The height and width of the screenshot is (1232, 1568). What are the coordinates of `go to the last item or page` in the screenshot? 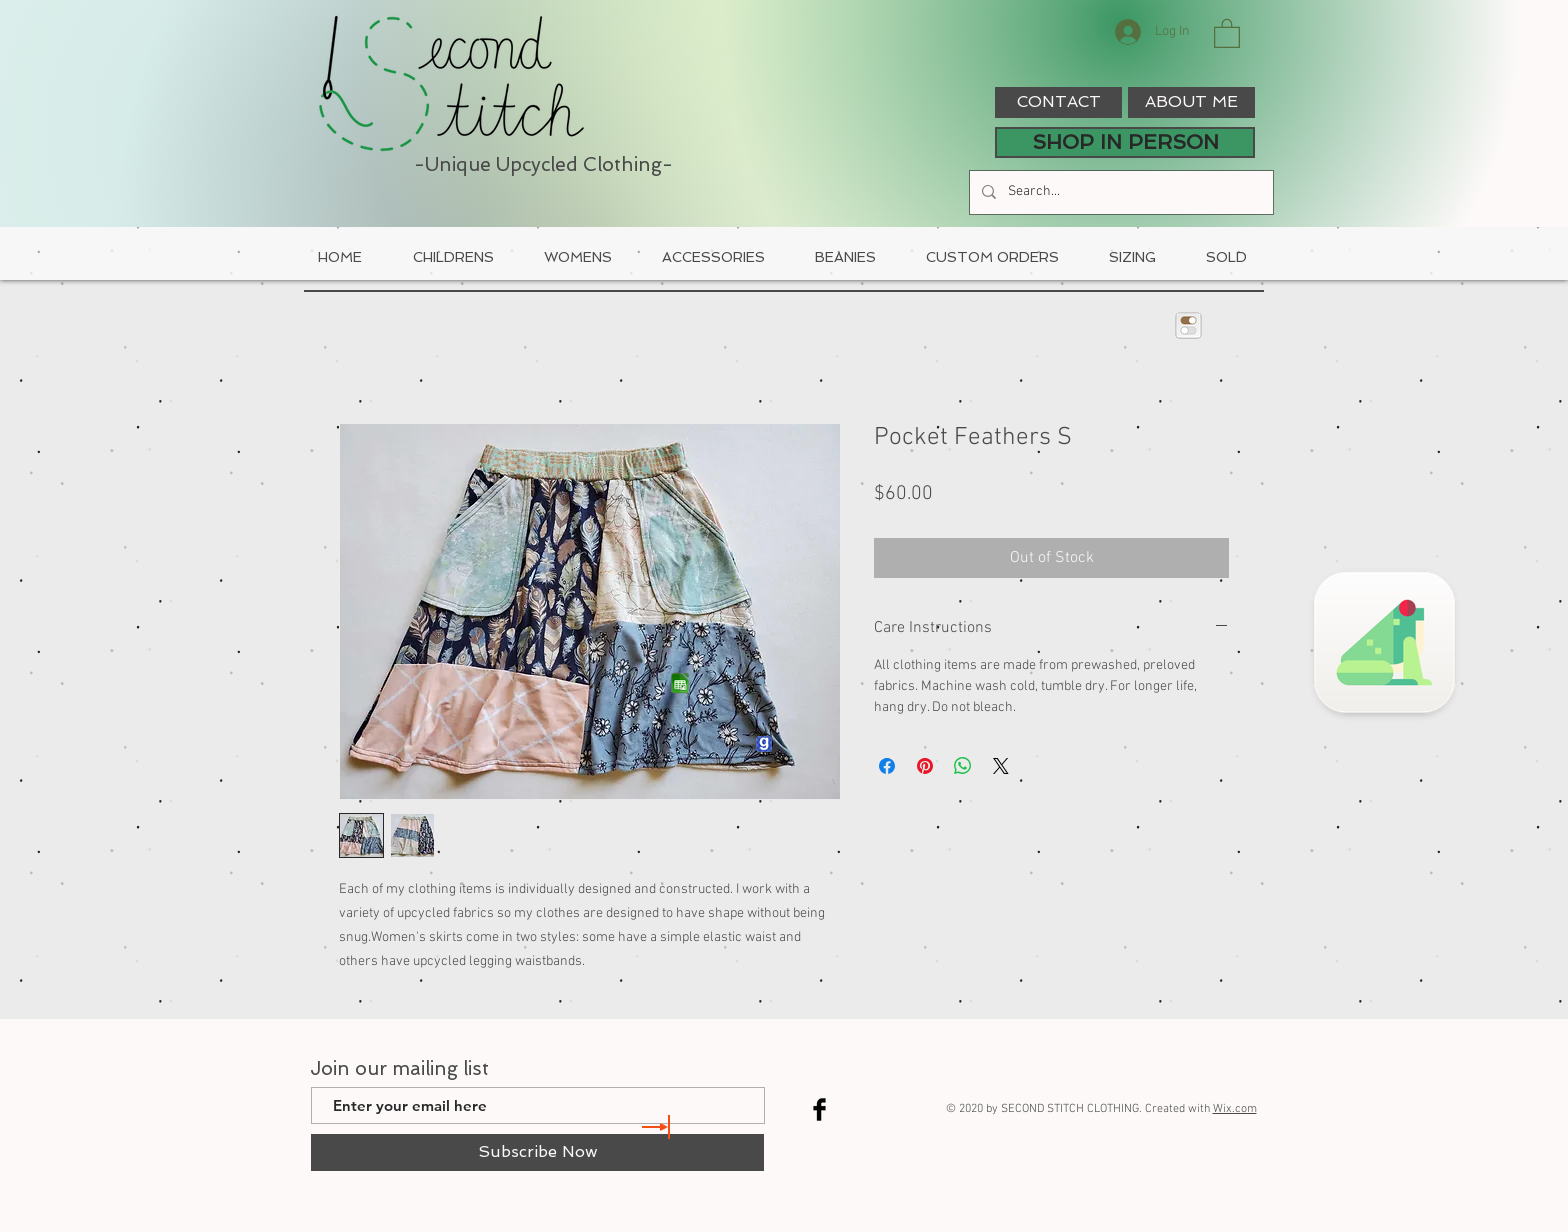 It's located at (656, 1127).